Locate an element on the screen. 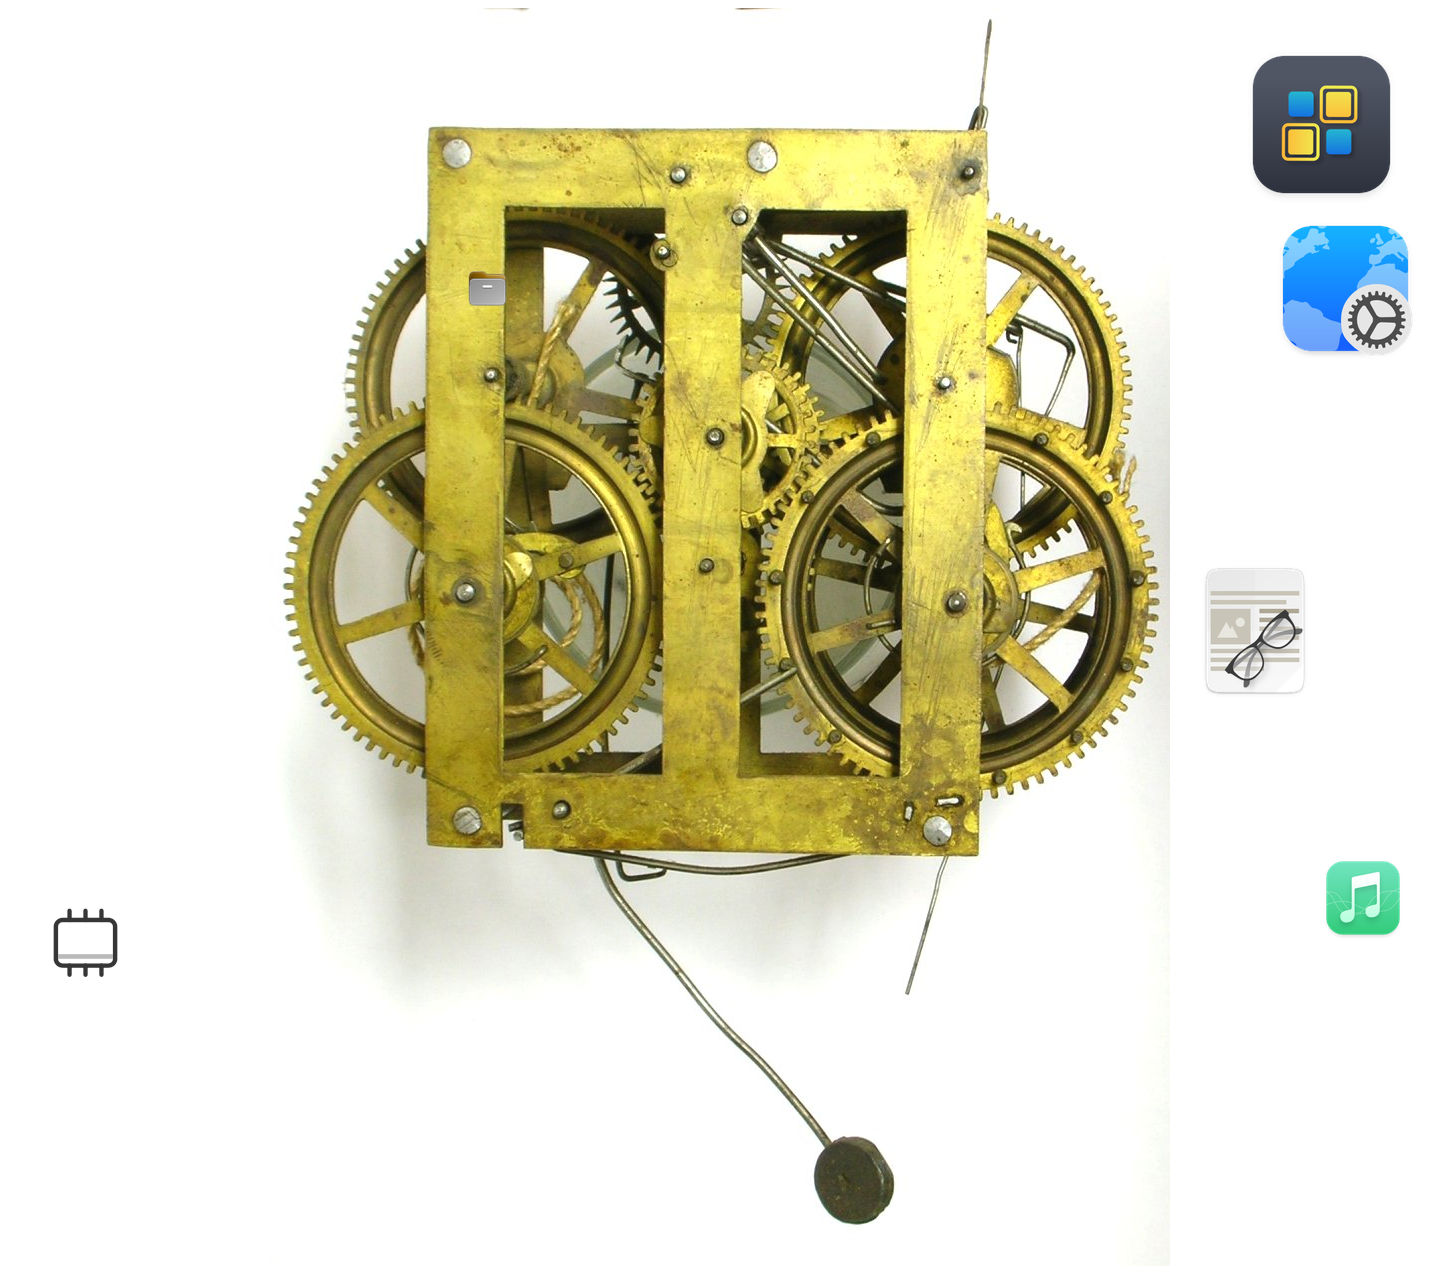  configure network and workgroup settings is located at coordinates (1345, 288).